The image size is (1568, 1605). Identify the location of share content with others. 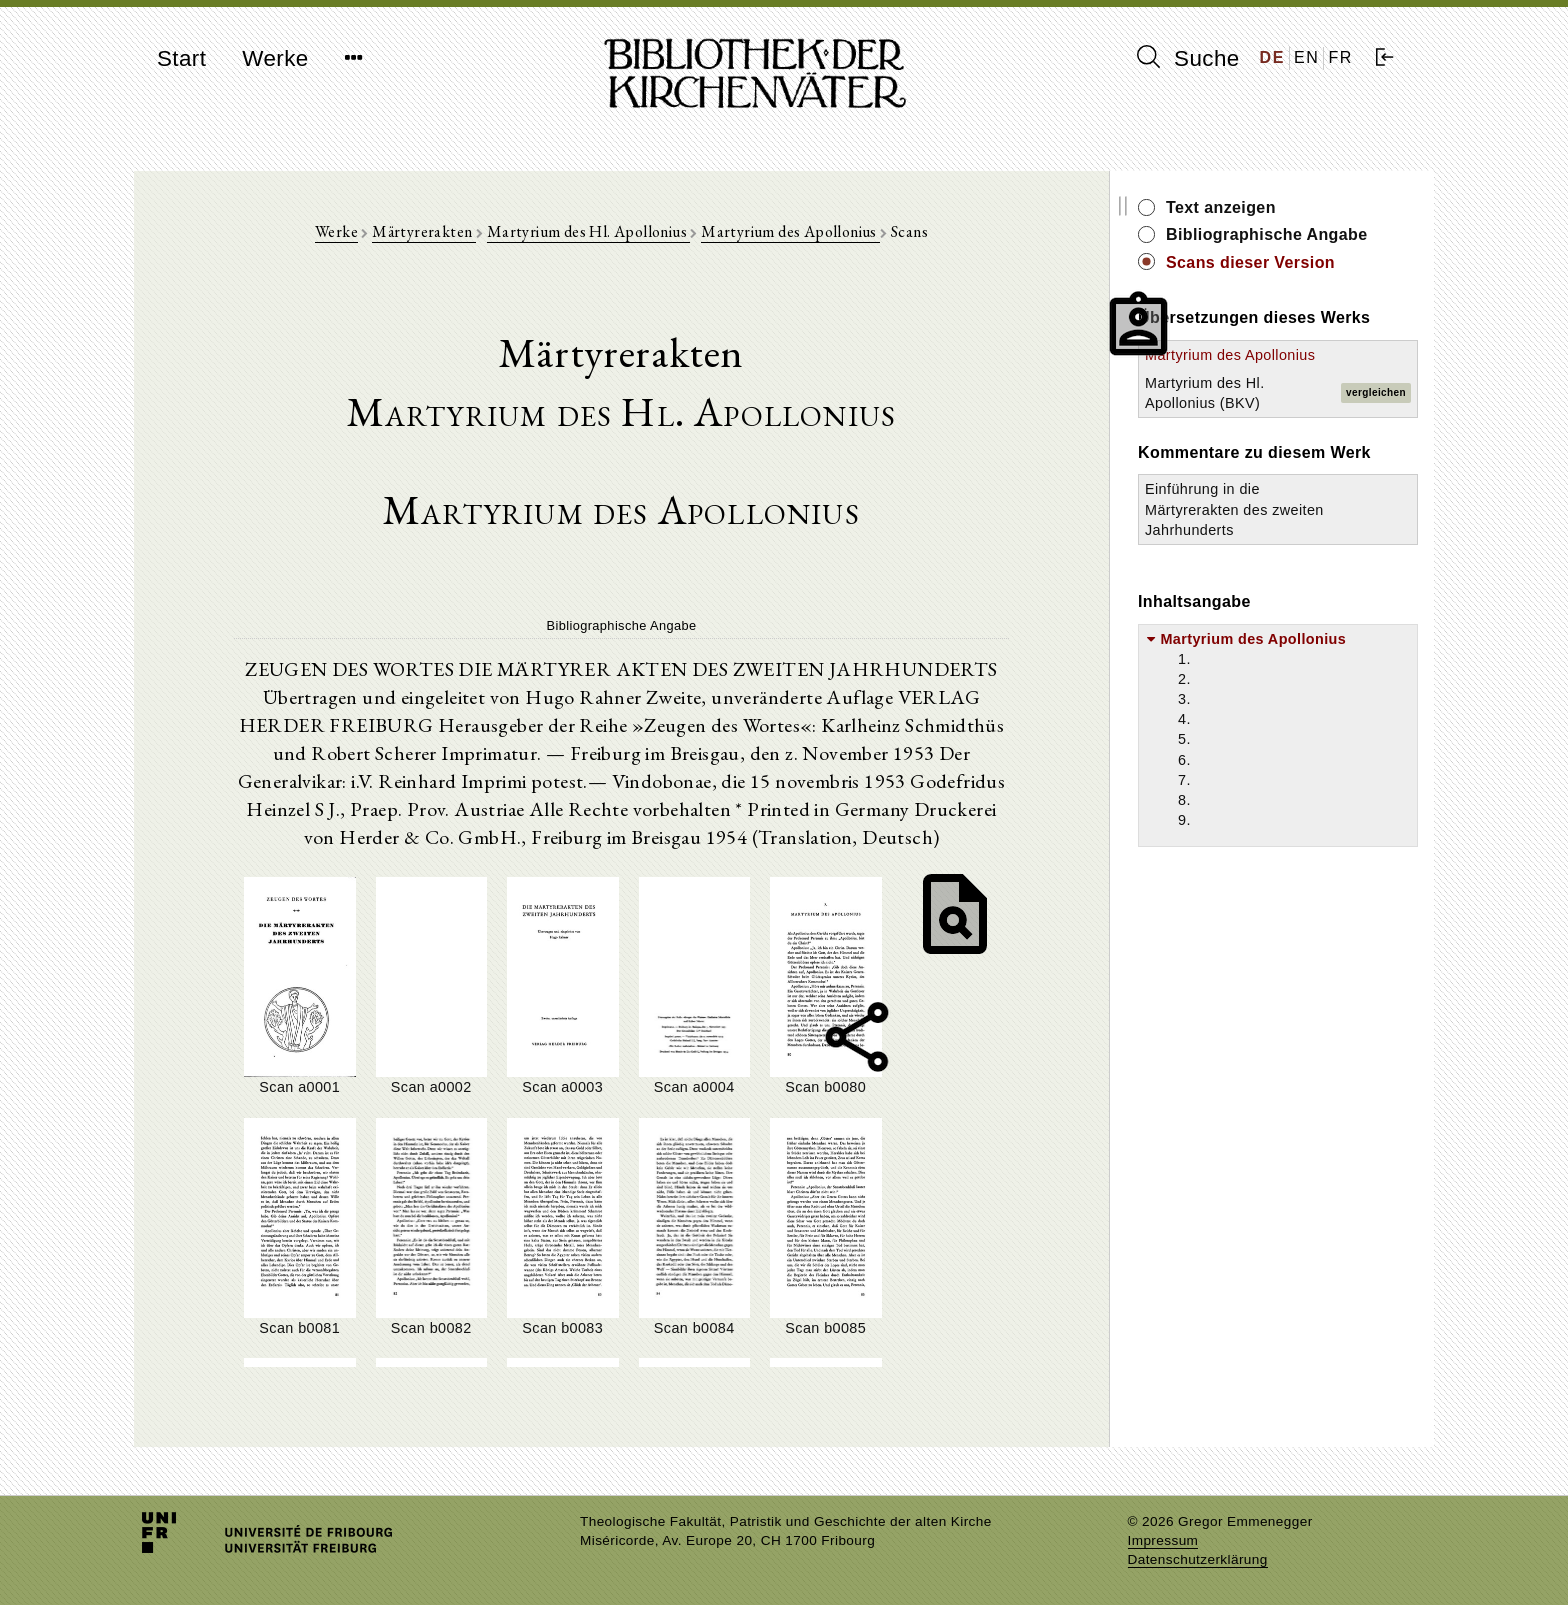
(857, 1037).